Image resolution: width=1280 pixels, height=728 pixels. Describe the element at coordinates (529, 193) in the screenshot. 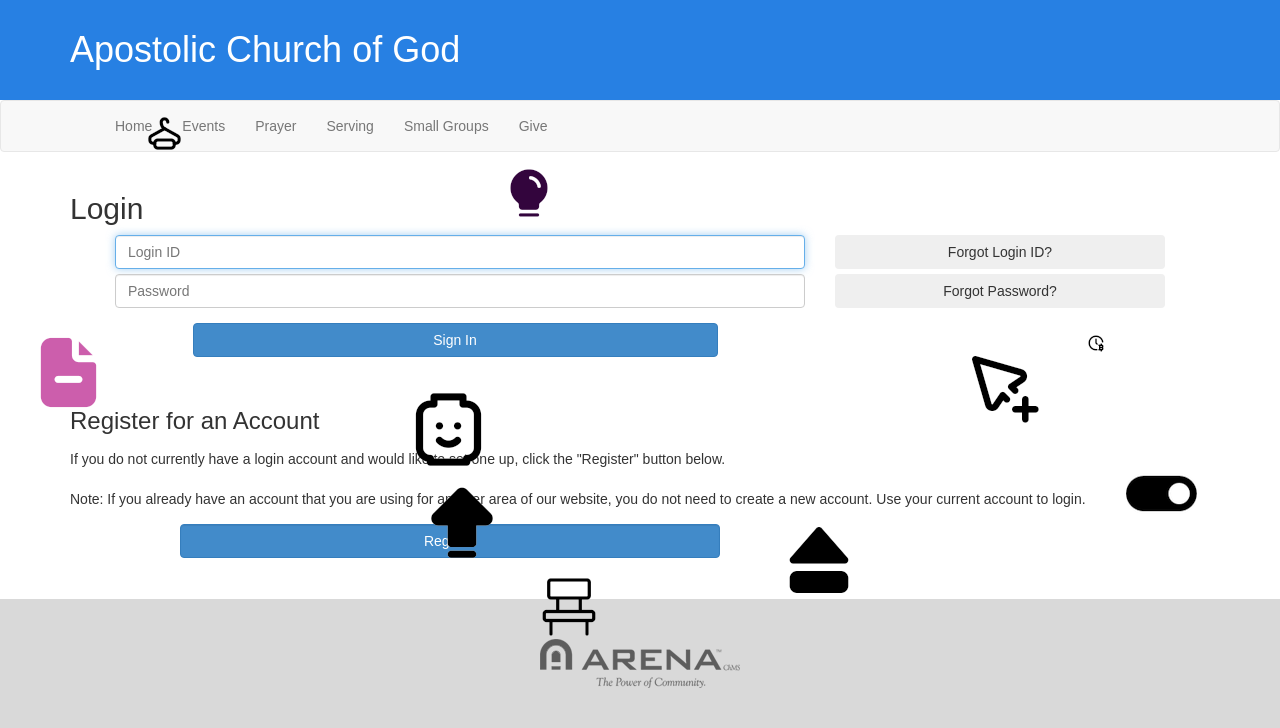

I see `view tips or helpful suggestions` at that location.